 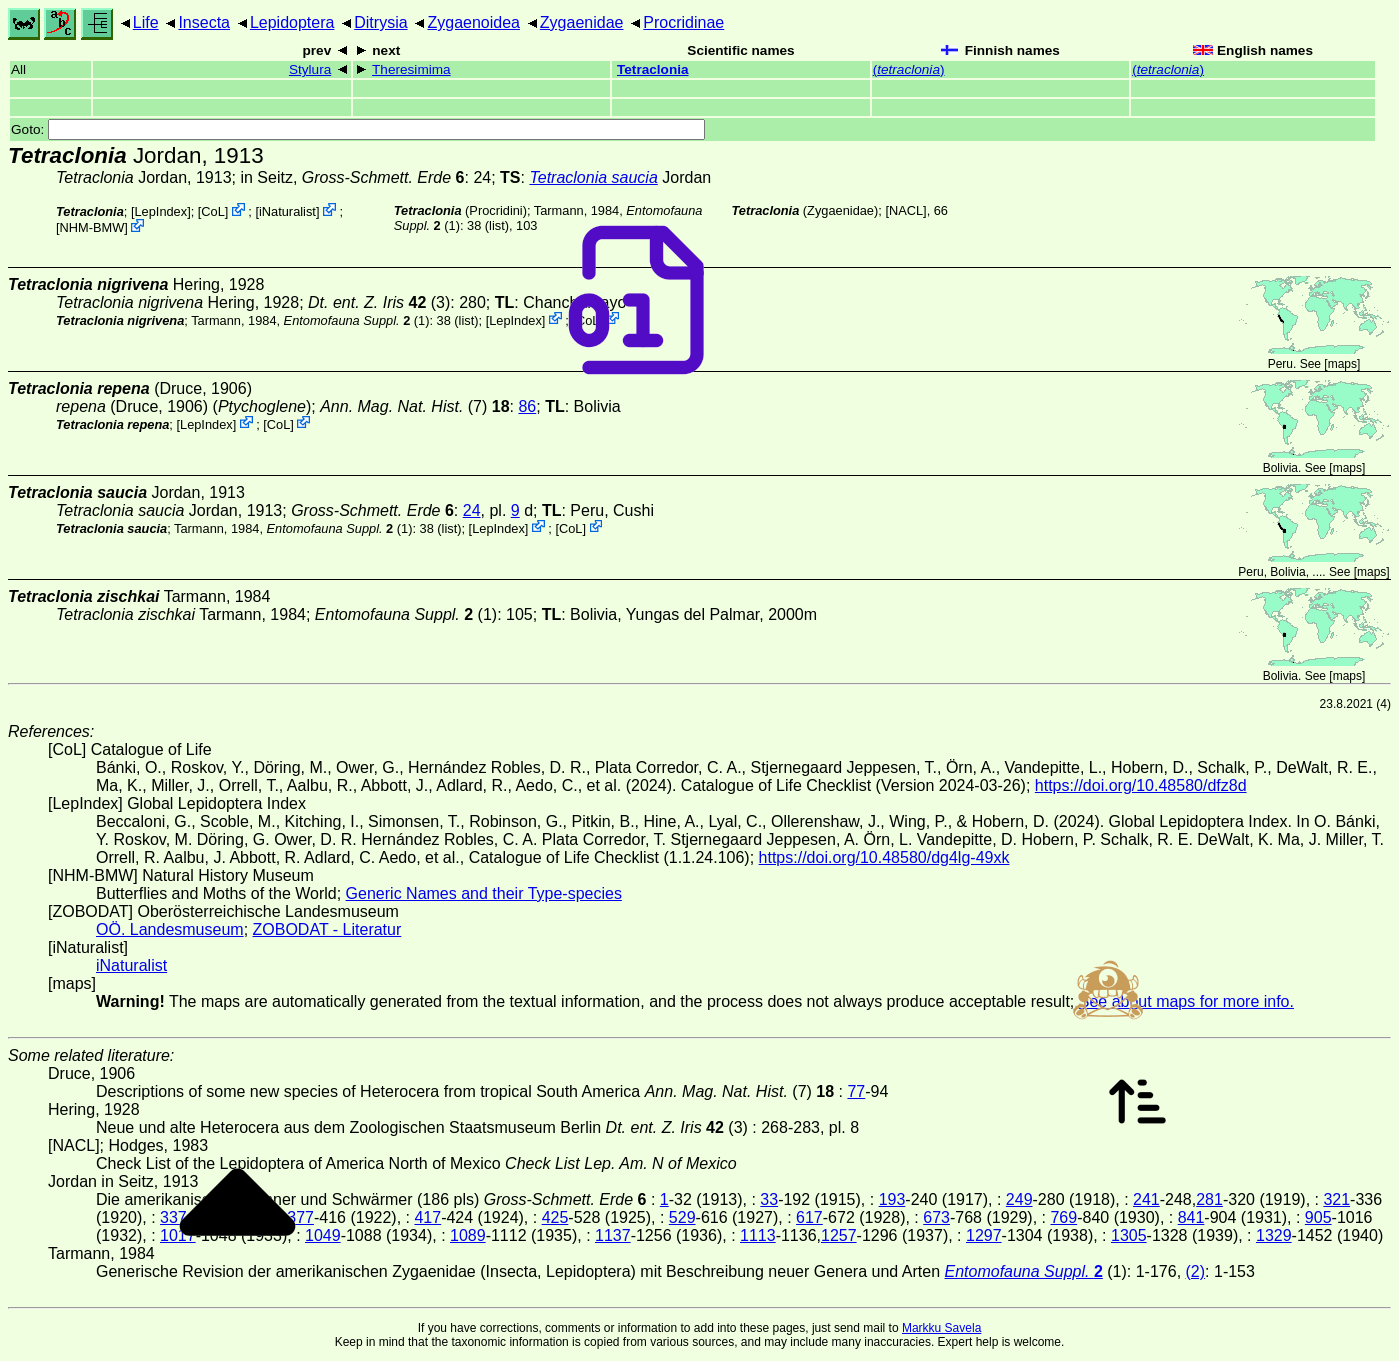 I want to click on view a binary or data file, so click(x=643, y=300).